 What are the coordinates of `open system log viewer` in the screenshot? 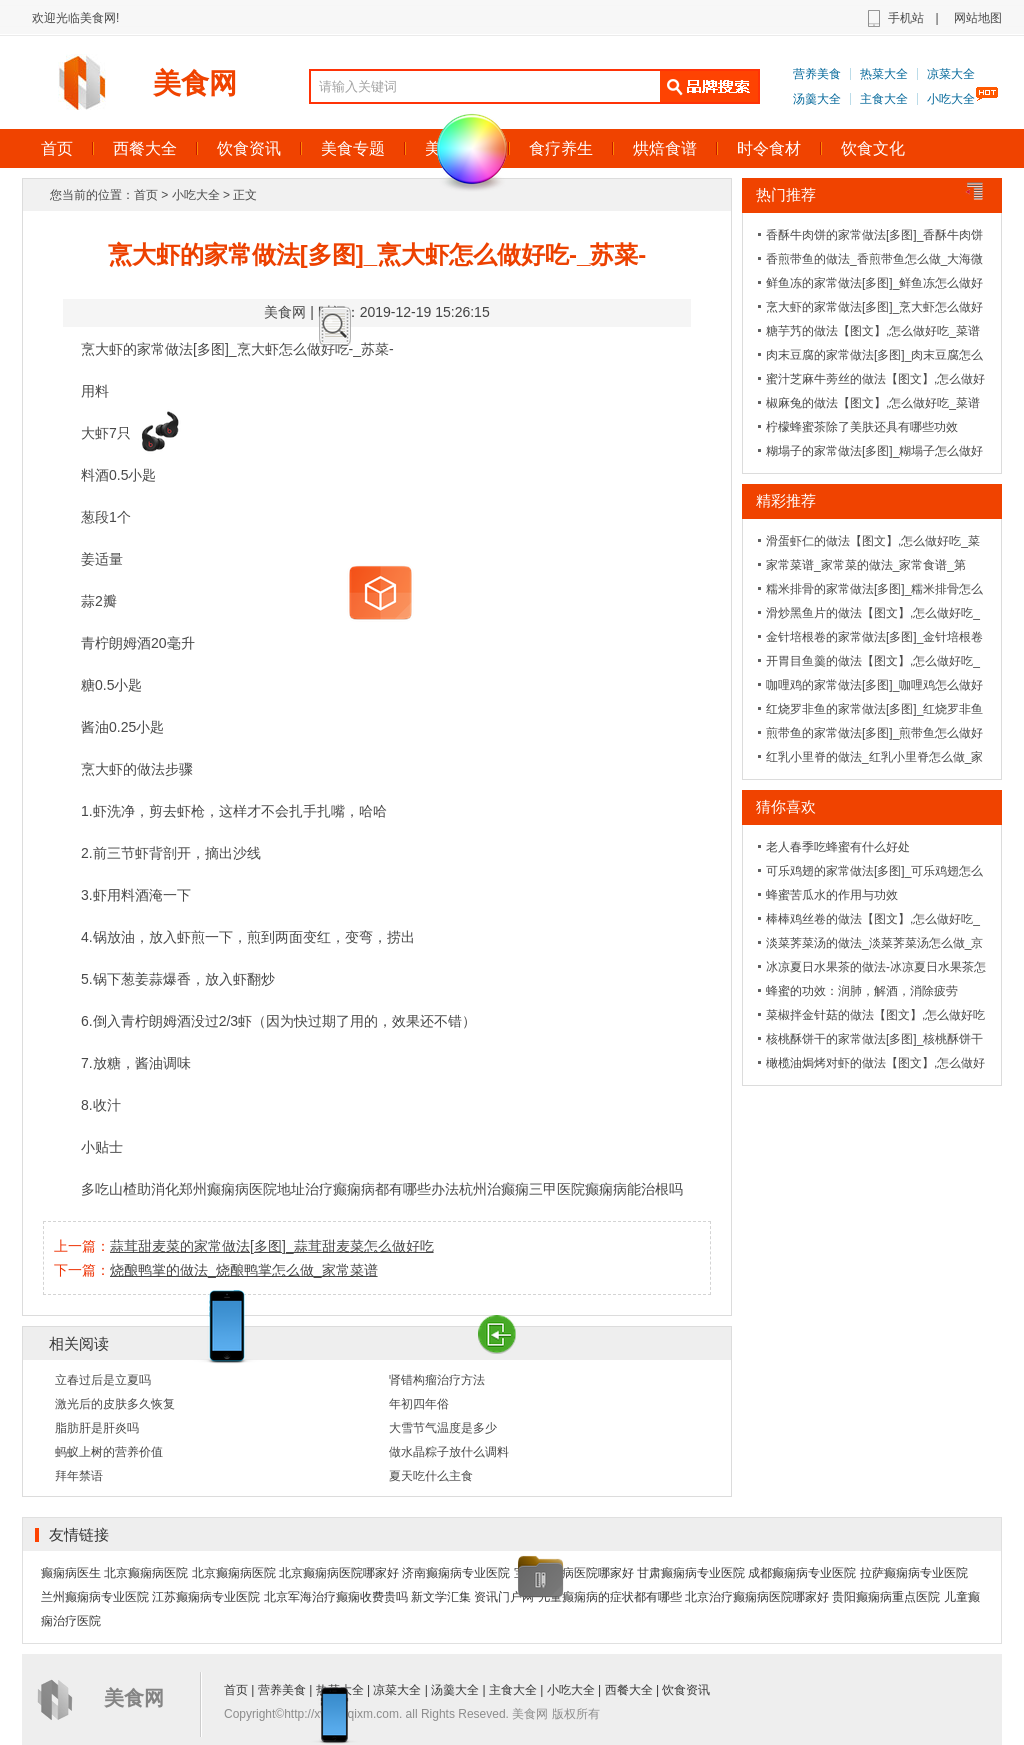 It's located at (335, 326).